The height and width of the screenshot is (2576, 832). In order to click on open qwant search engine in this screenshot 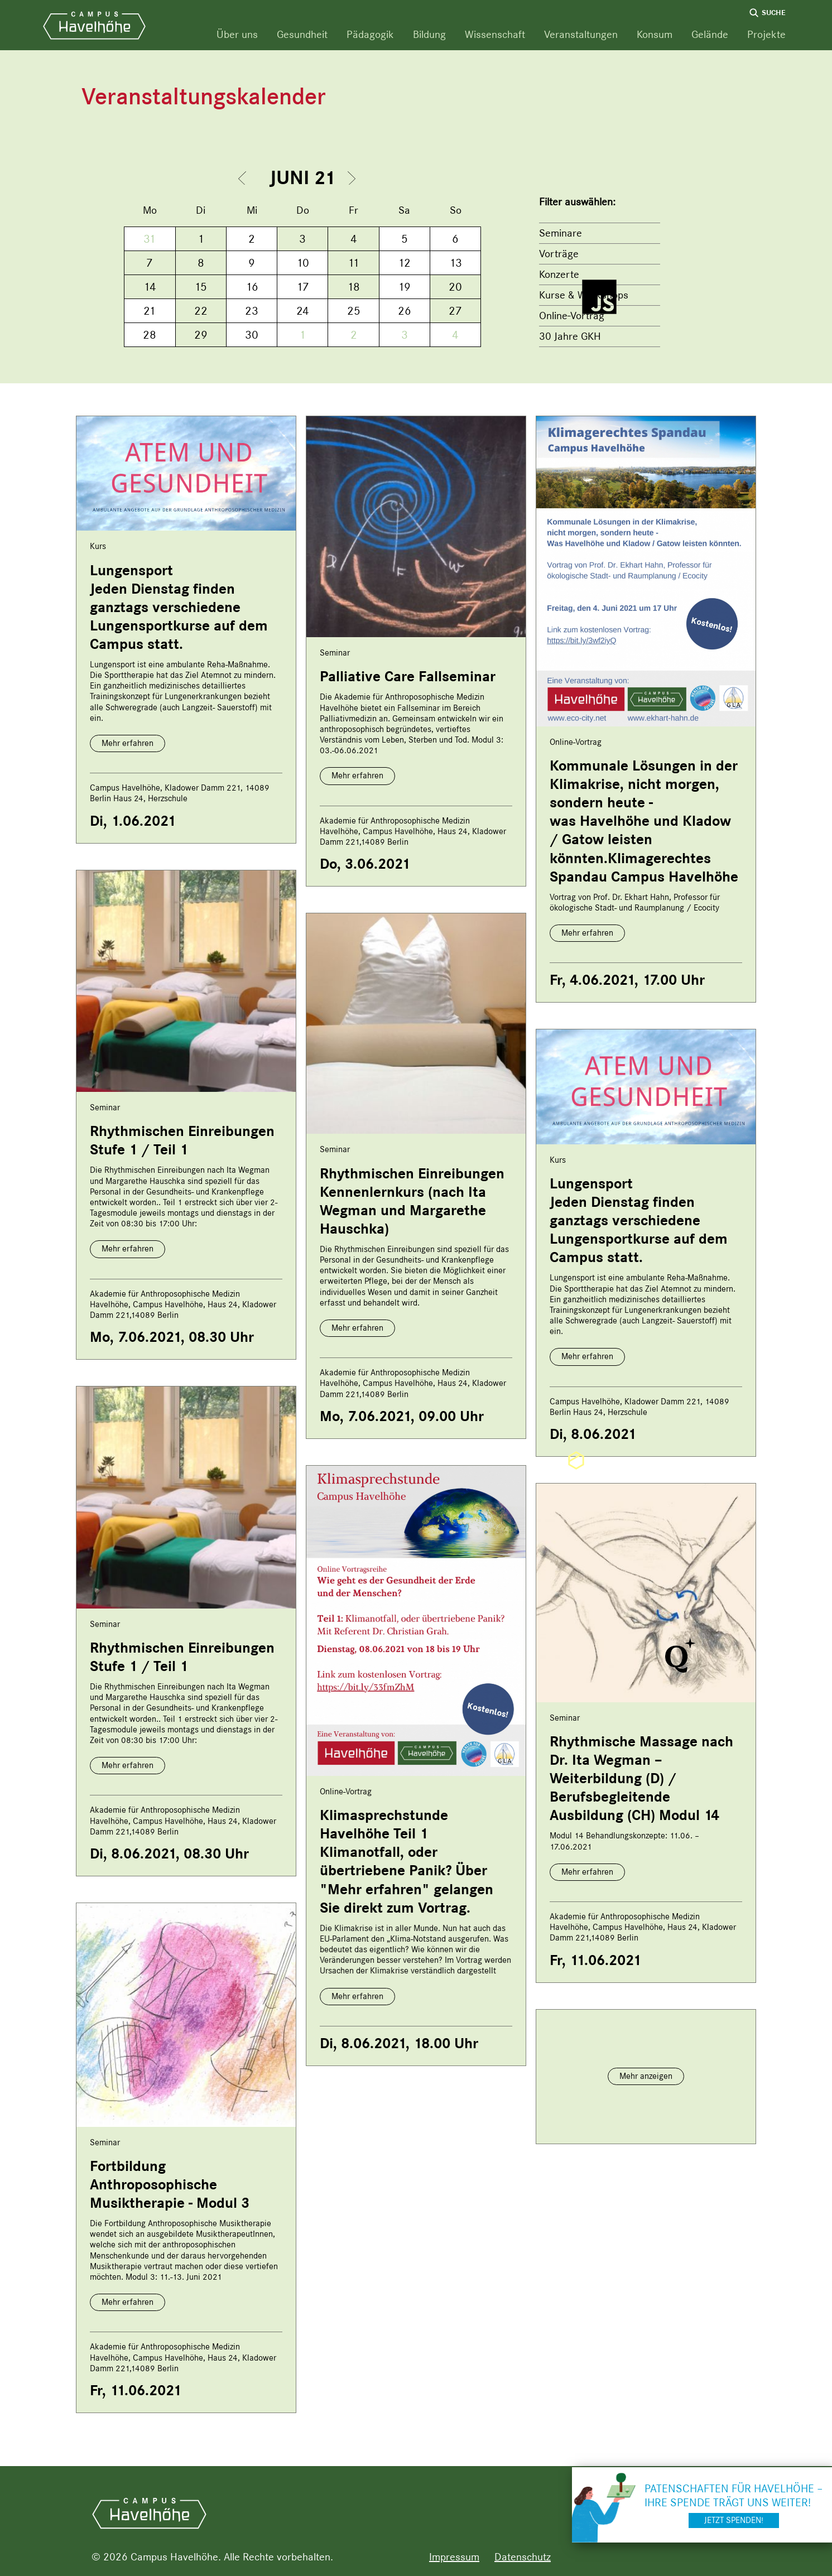, I will do `click(680, 1655)`.